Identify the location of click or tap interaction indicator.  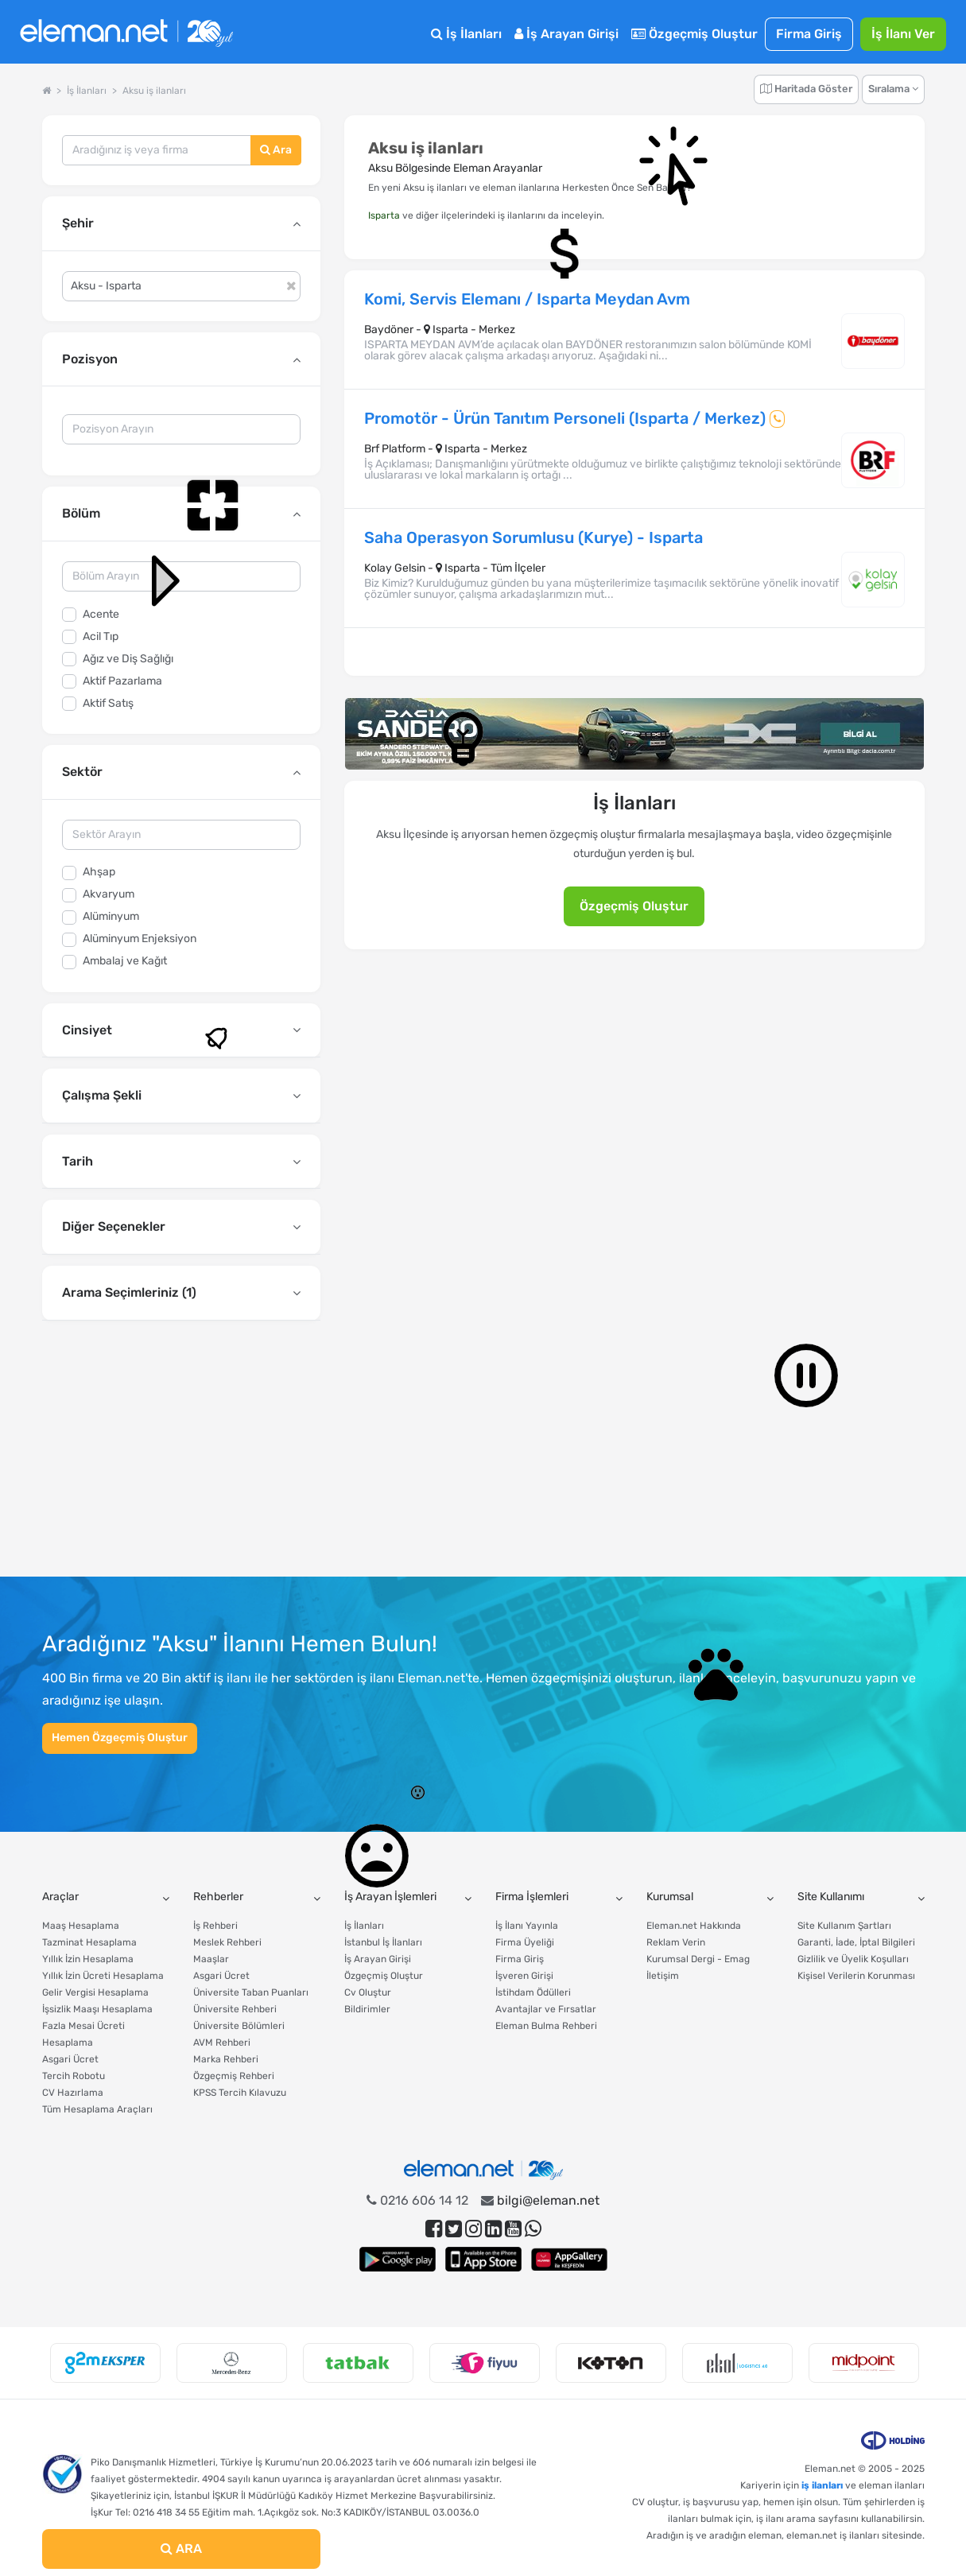
(673, 166).